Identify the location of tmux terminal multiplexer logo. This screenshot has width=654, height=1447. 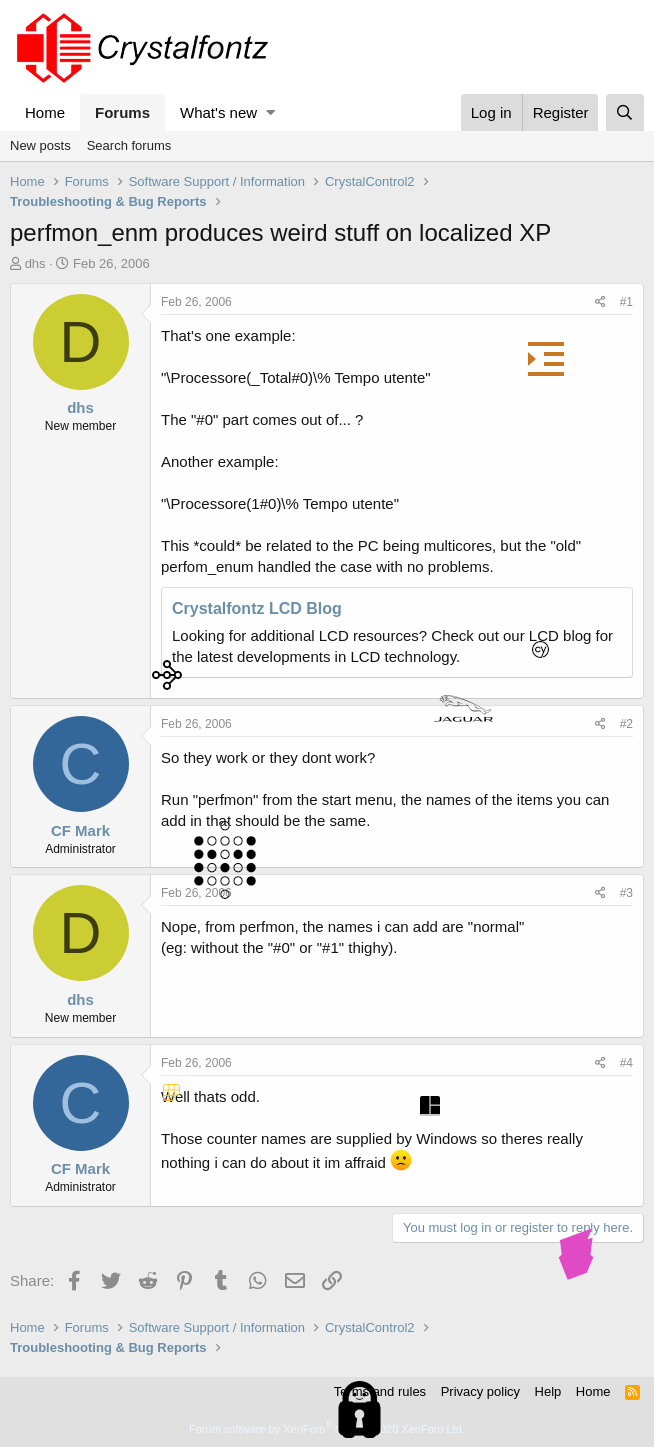
(430, 1106).